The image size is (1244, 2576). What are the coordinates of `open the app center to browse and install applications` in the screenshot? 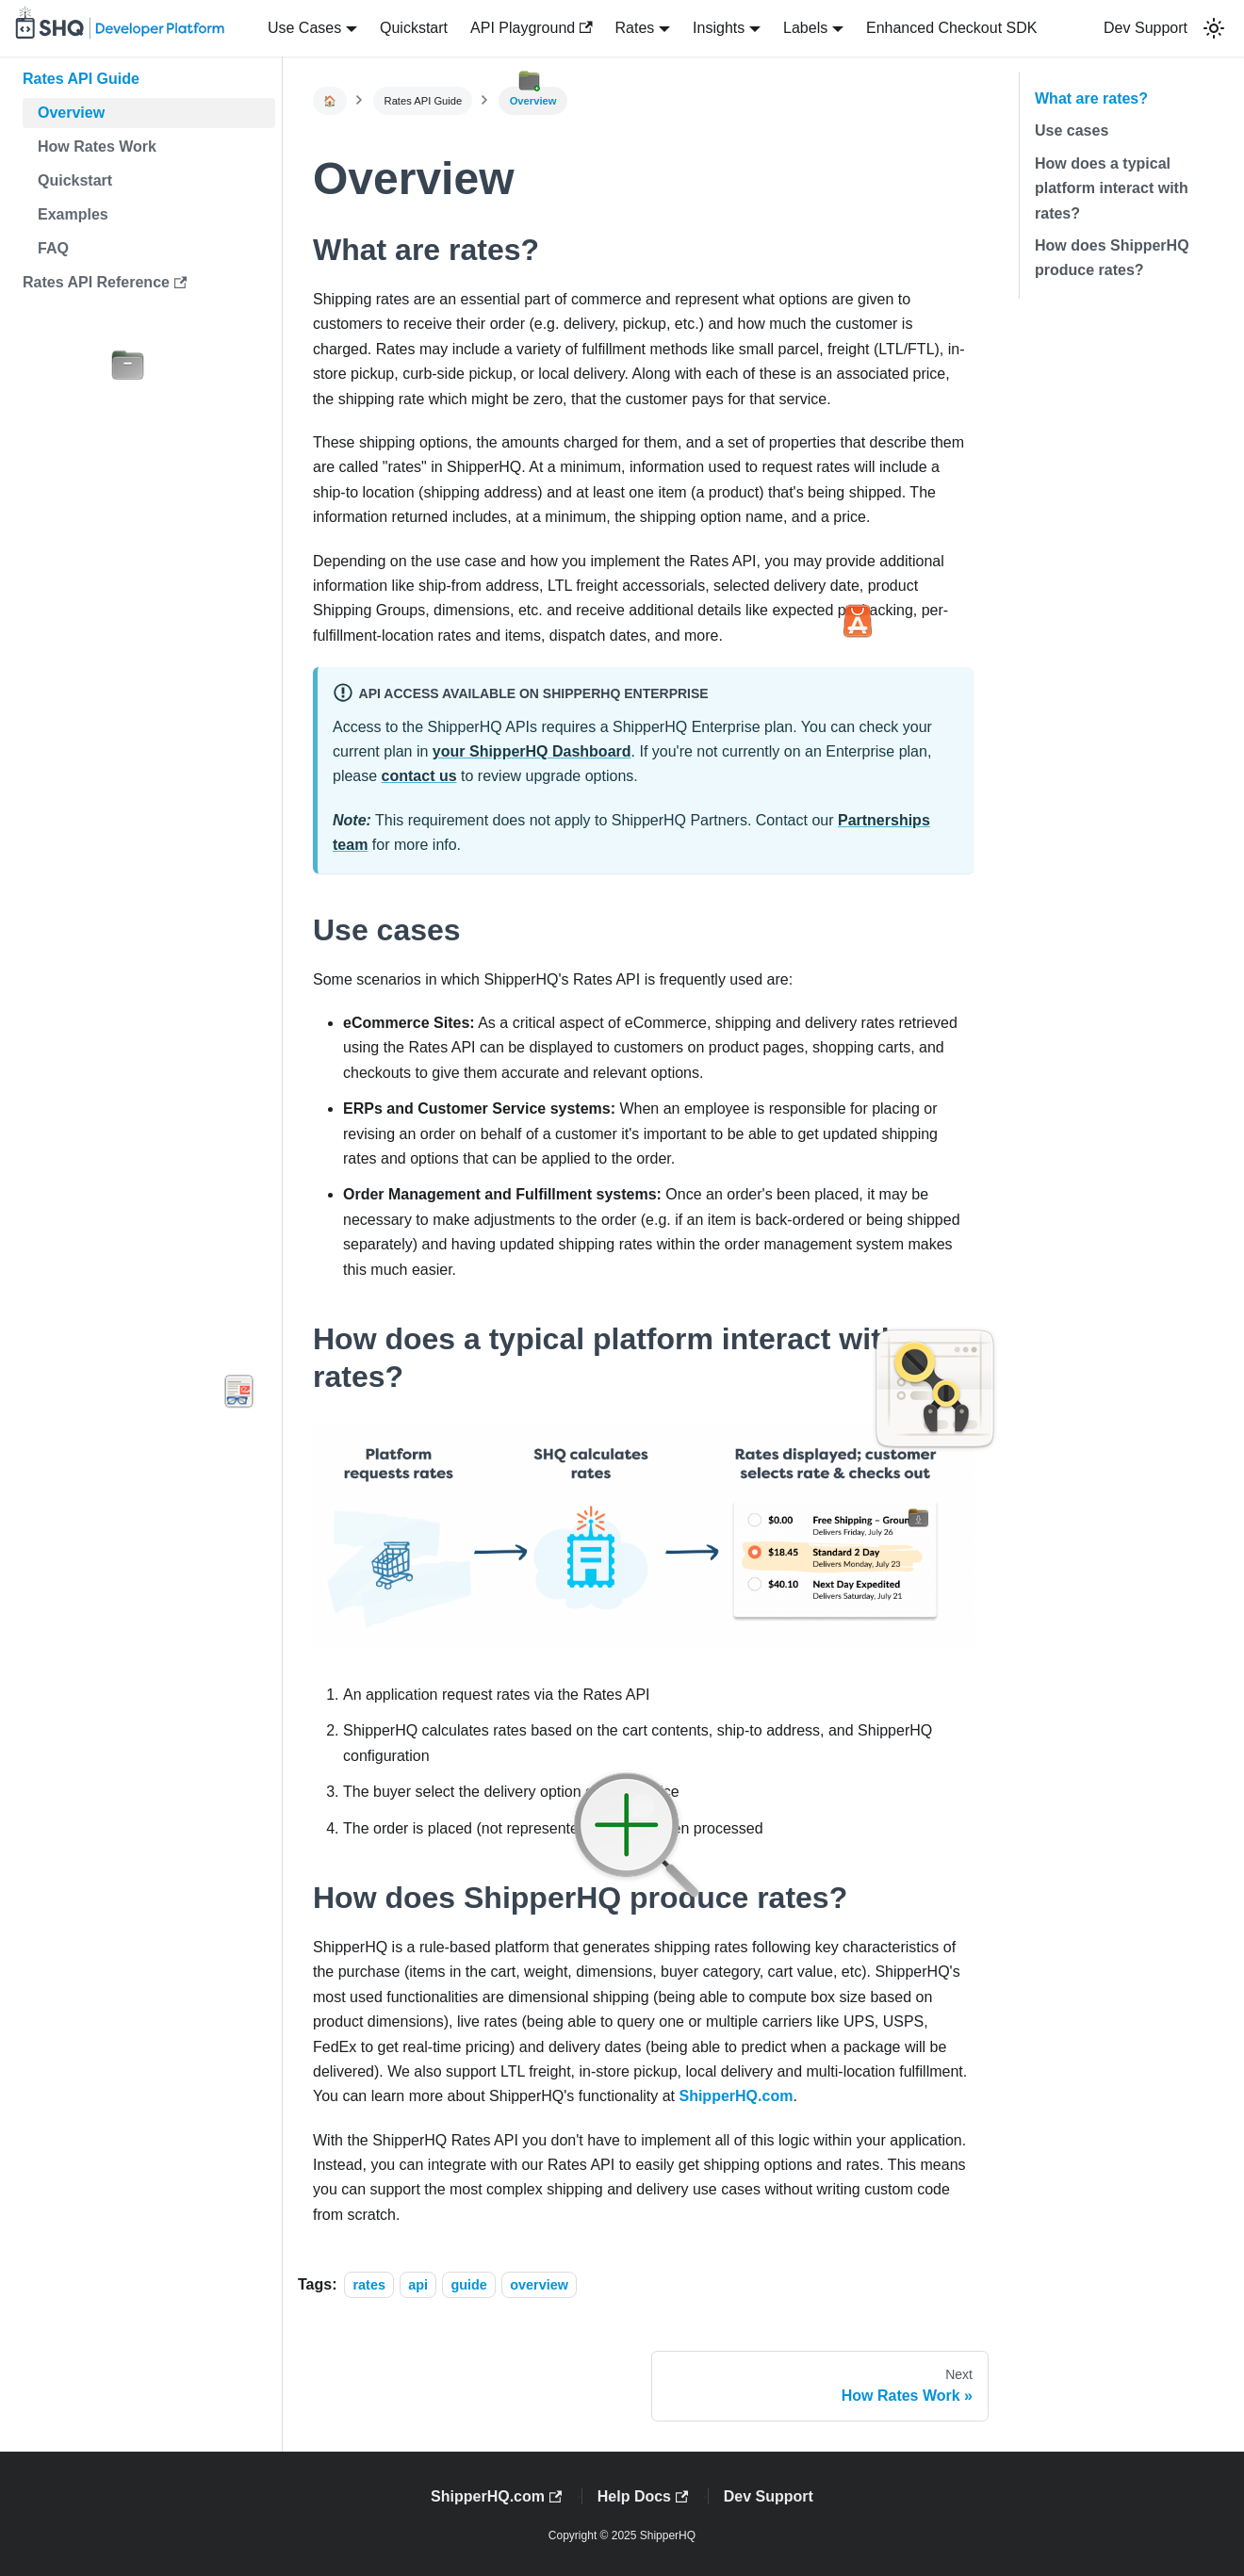 It's located at (858, 621).